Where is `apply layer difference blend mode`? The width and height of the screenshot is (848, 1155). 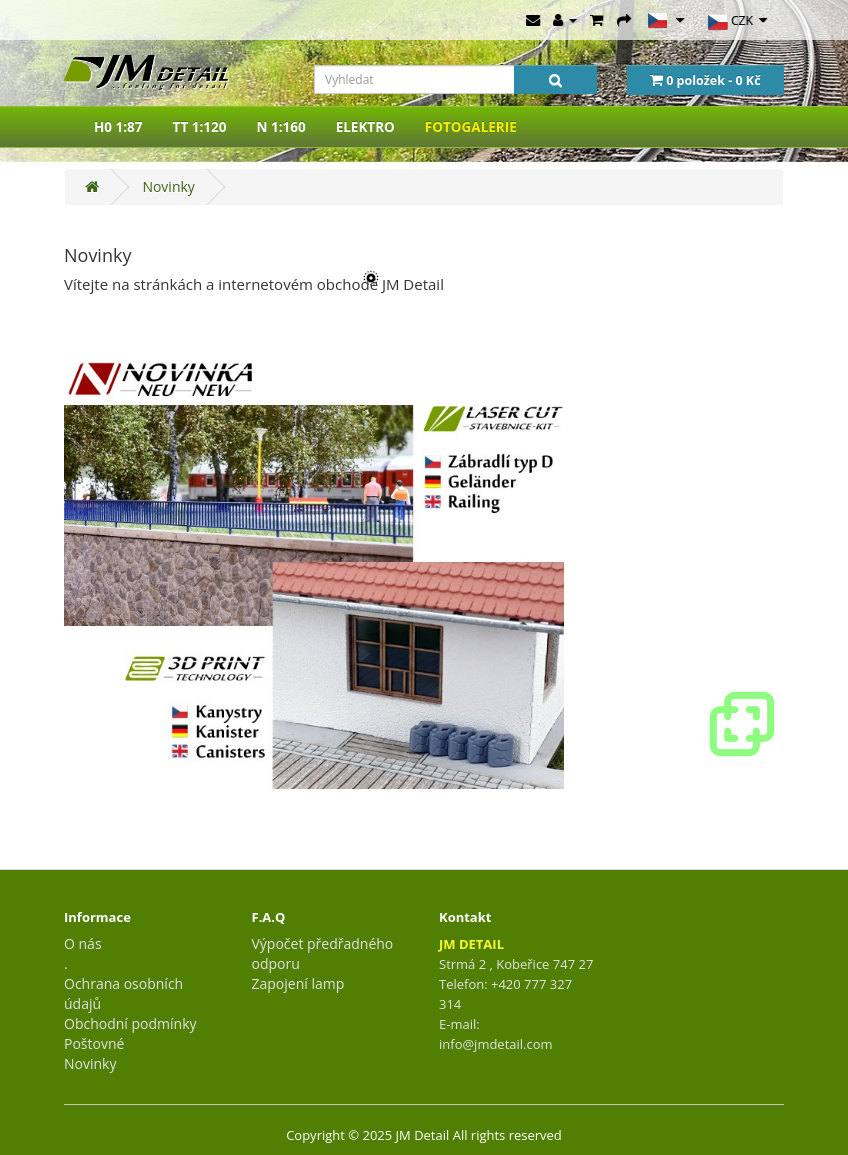 apply layer difference blend mode is located at coordinates (742, 724).